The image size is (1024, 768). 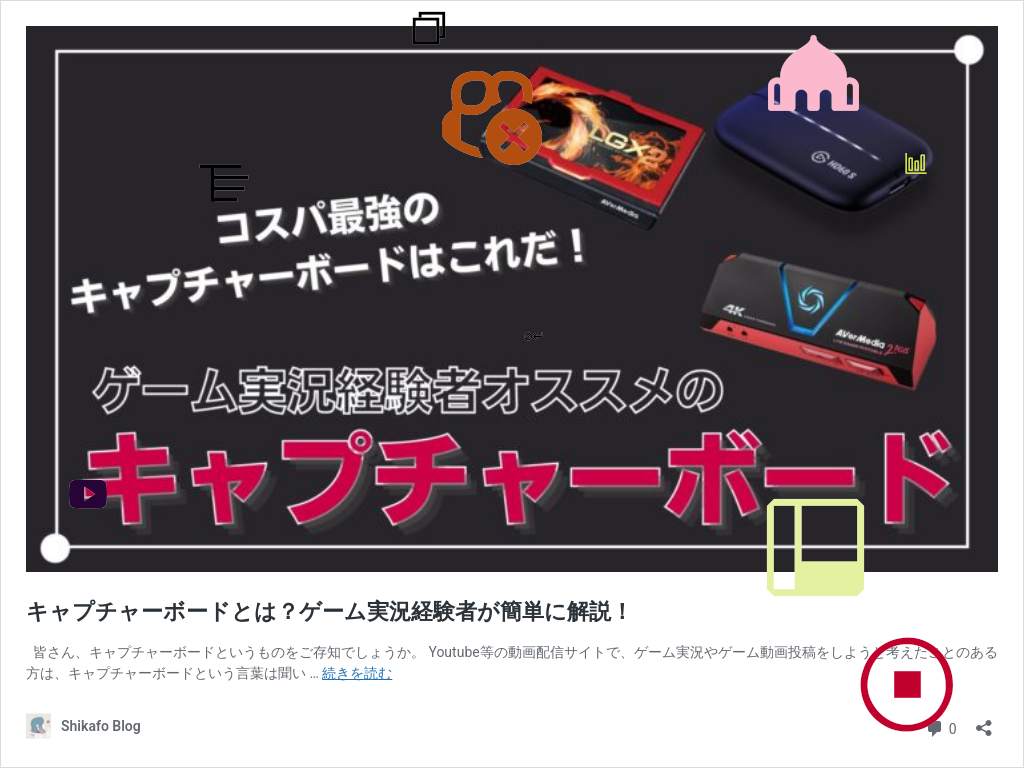 What do you see at coordinates (88, 494) in the screenshot?
I see `open YouTube app` at bounding box center [88, 494].